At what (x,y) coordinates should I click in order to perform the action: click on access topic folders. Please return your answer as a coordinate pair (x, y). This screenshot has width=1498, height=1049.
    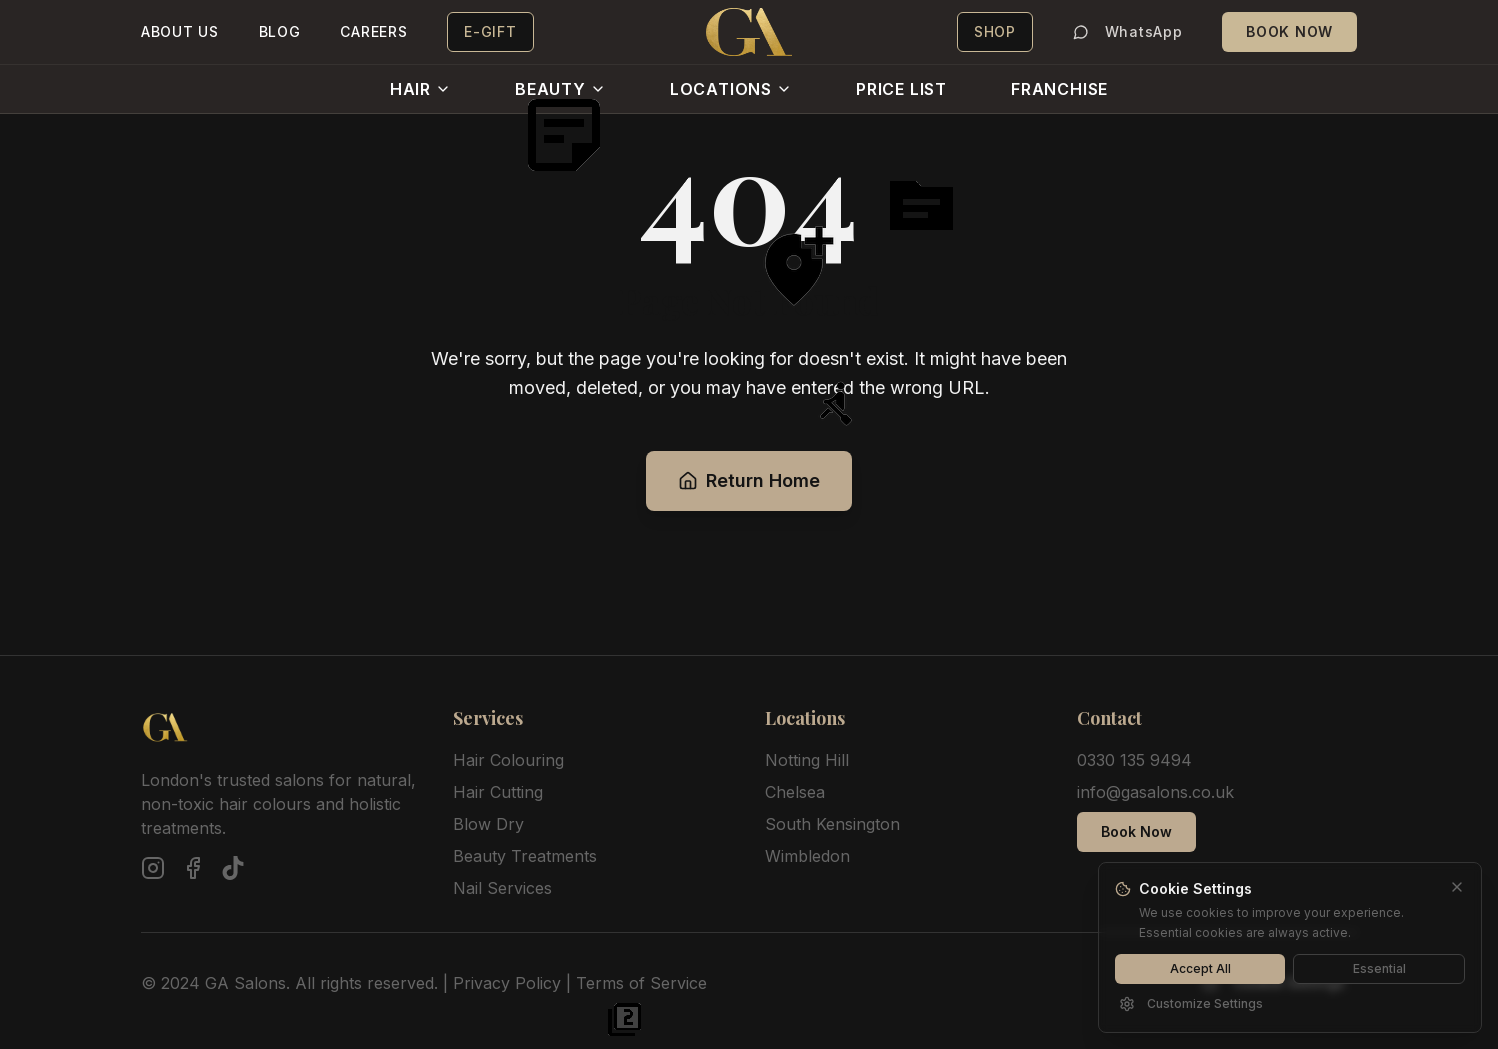
    Looking at the image, I should click on (921, 205).